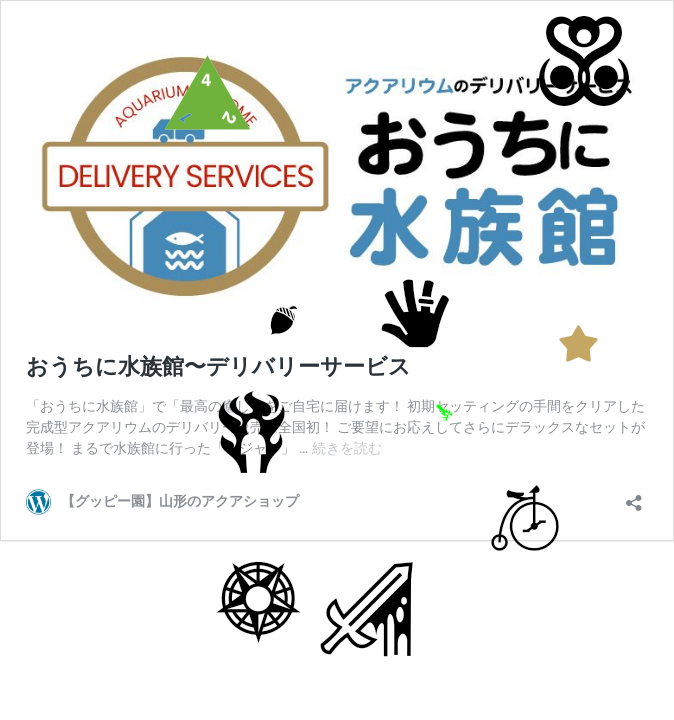  I want to click on view or manage jewelry inventory, so click(415, 313).